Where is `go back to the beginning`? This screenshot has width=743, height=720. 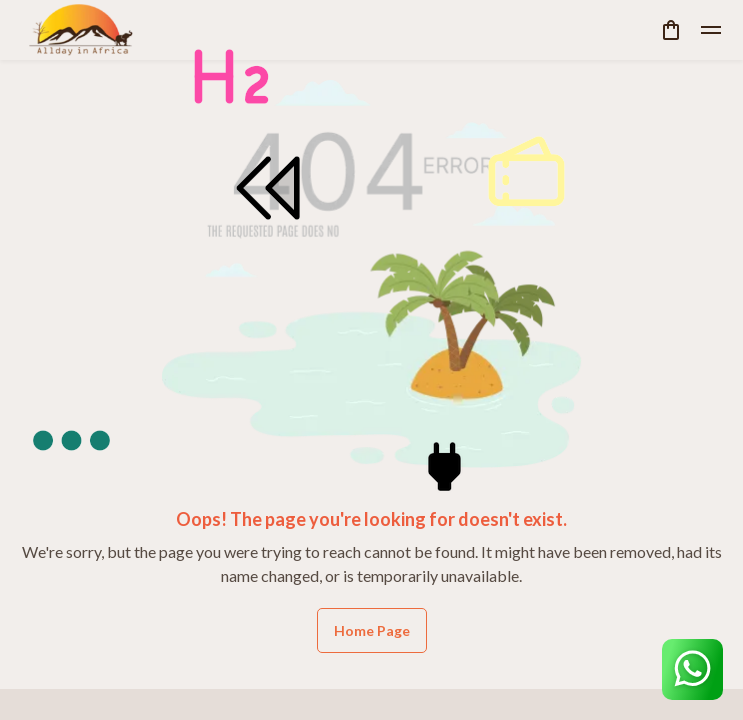 go back to the beginning is located at coordinates (271, 188).